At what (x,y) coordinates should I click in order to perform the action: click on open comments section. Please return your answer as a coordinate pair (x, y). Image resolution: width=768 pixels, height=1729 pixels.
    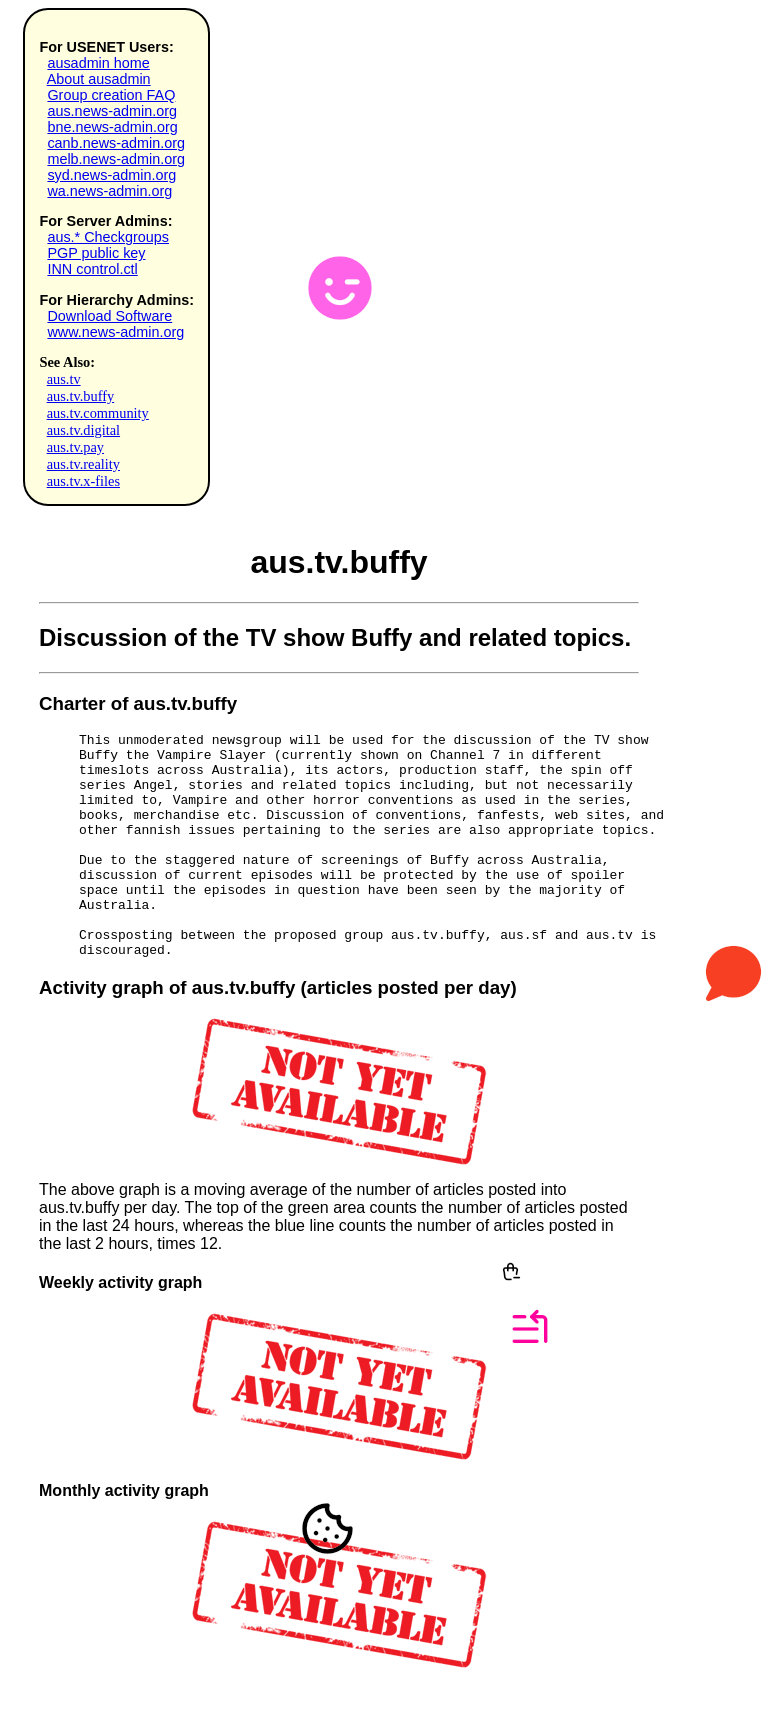
    Looking at the image, I should click on (733, 973).